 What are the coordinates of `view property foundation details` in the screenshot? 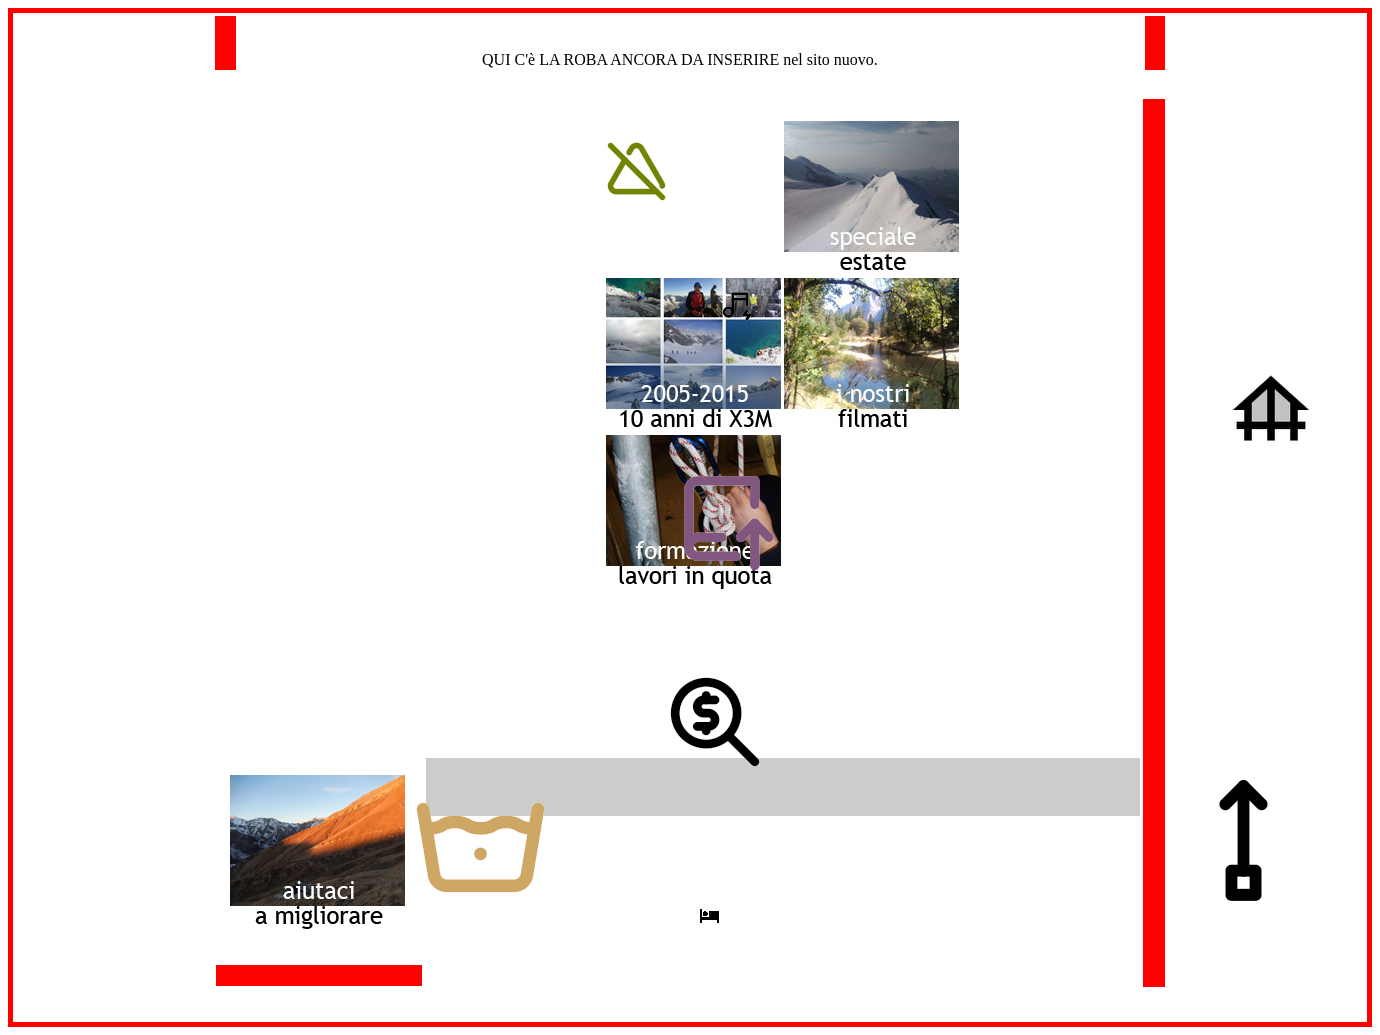 It's located at (1271, 410).